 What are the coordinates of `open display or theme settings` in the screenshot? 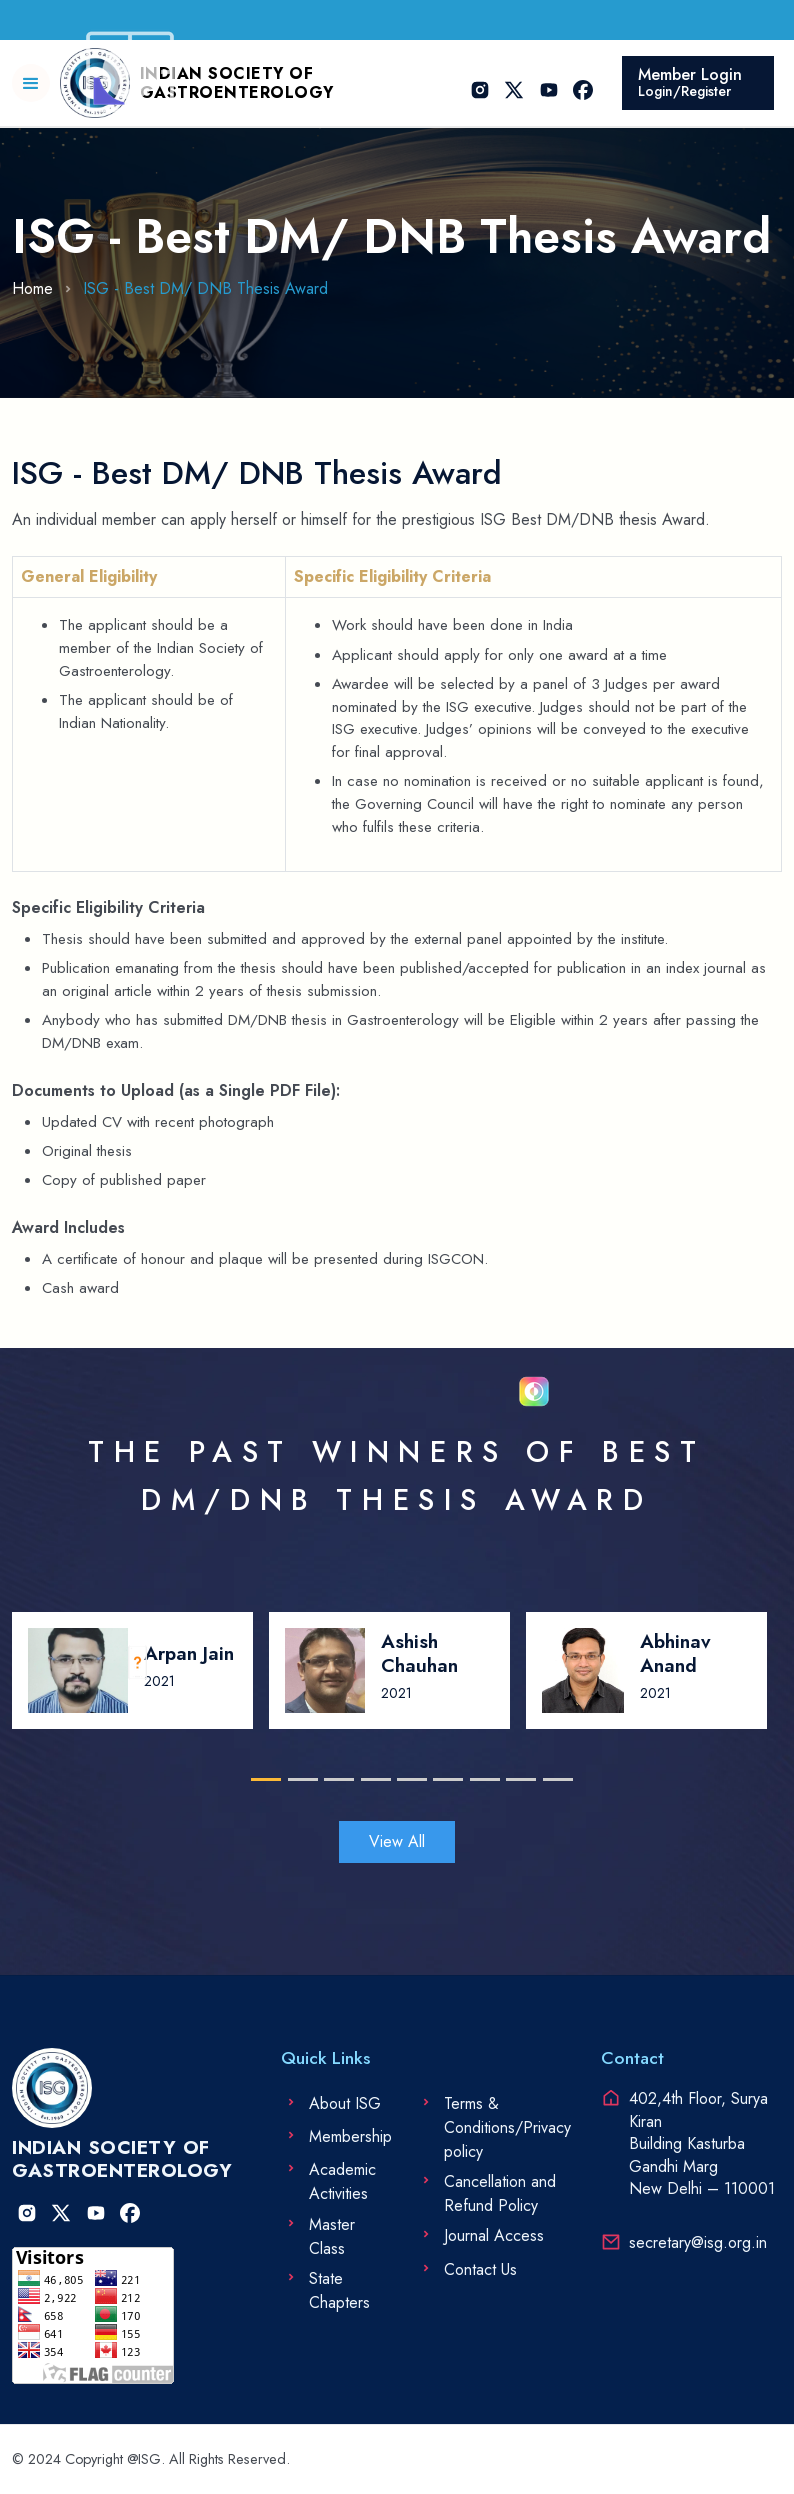 It's located at (534, 1392).